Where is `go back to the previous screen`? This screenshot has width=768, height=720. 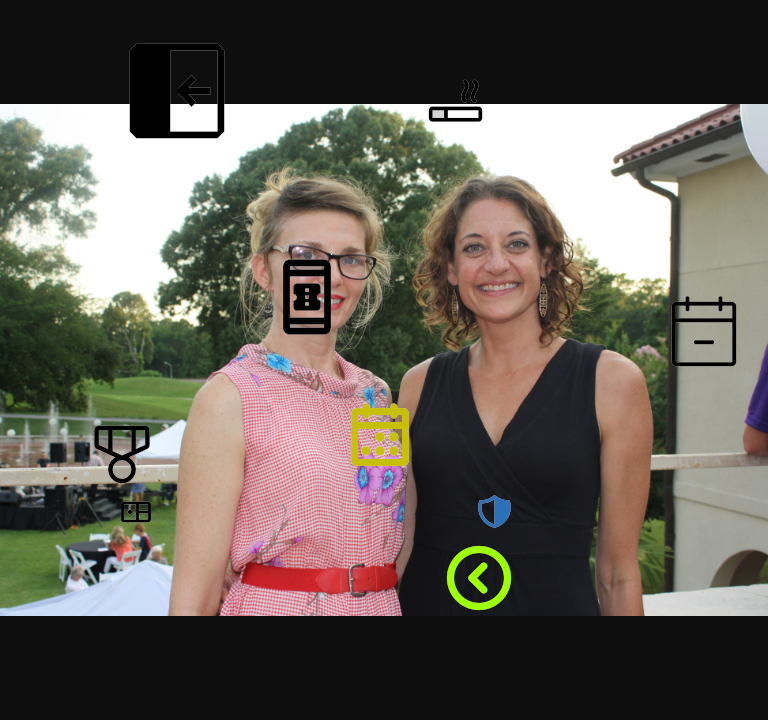
go back to the previous screen is located at coordinates (479, 578).